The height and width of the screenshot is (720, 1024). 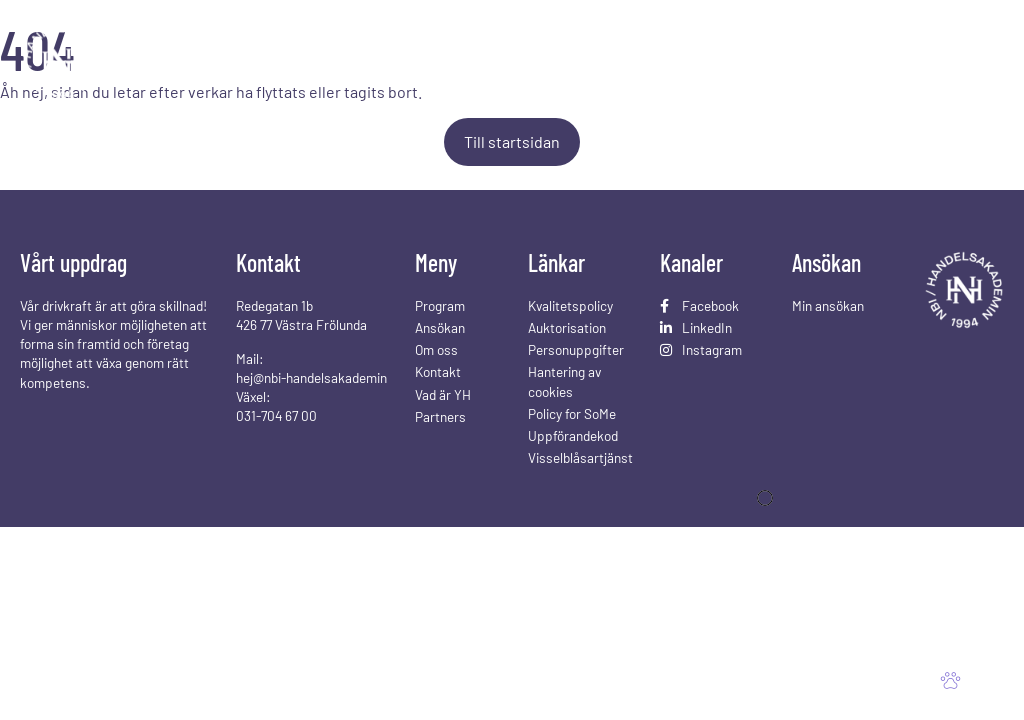 What do you see at coordinates (765, 498) in the screenshot?
I see `unselected radio button or checkbox option` at bounding box center [765, 498].